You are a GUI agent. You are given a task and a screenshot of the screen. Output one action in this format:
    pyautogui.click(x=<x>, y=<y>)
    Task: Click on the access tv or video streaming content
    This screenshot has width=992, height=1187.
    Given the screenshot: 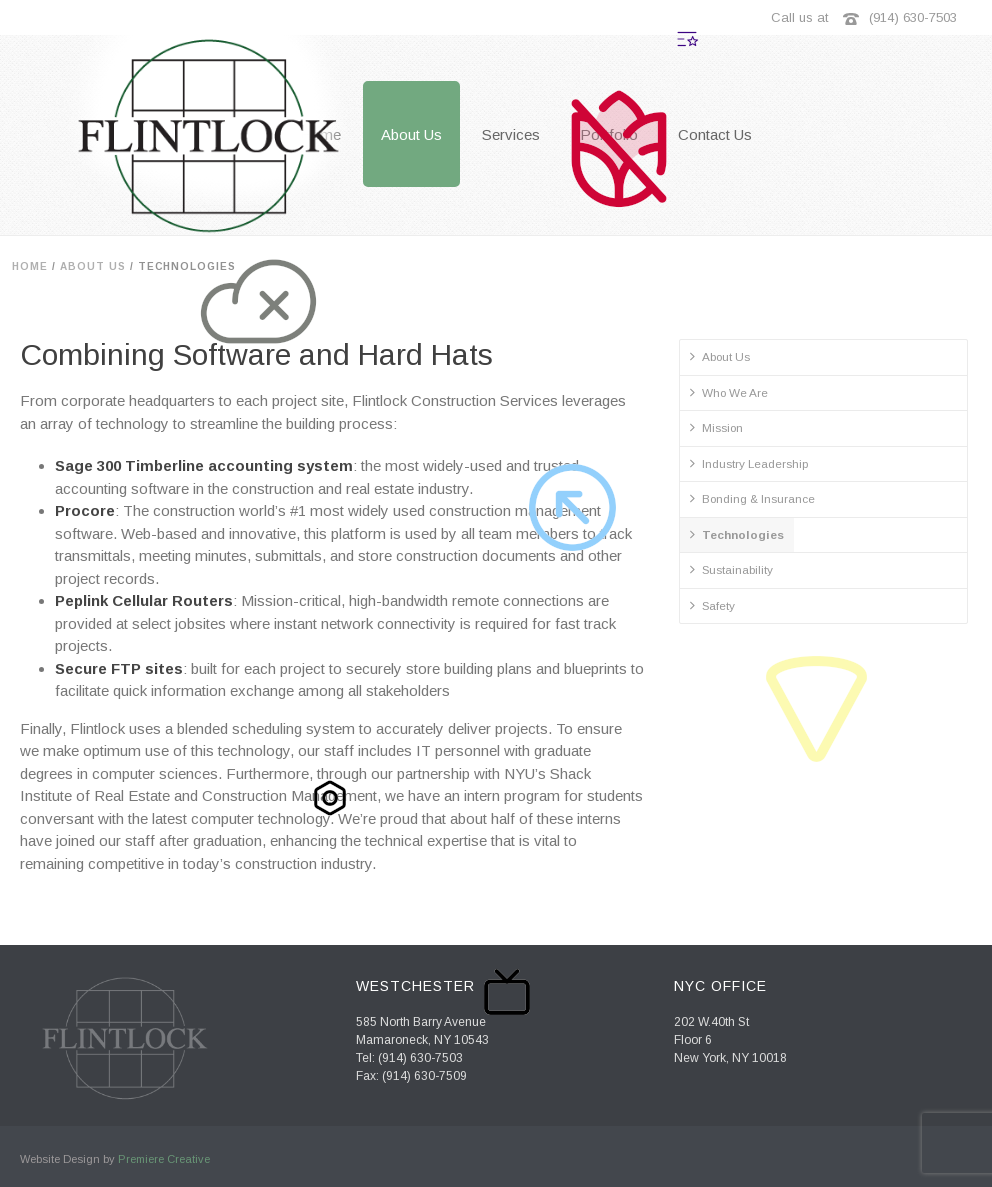 What is the action you would take?
    pyautogui.click(x=507, y=992)
    